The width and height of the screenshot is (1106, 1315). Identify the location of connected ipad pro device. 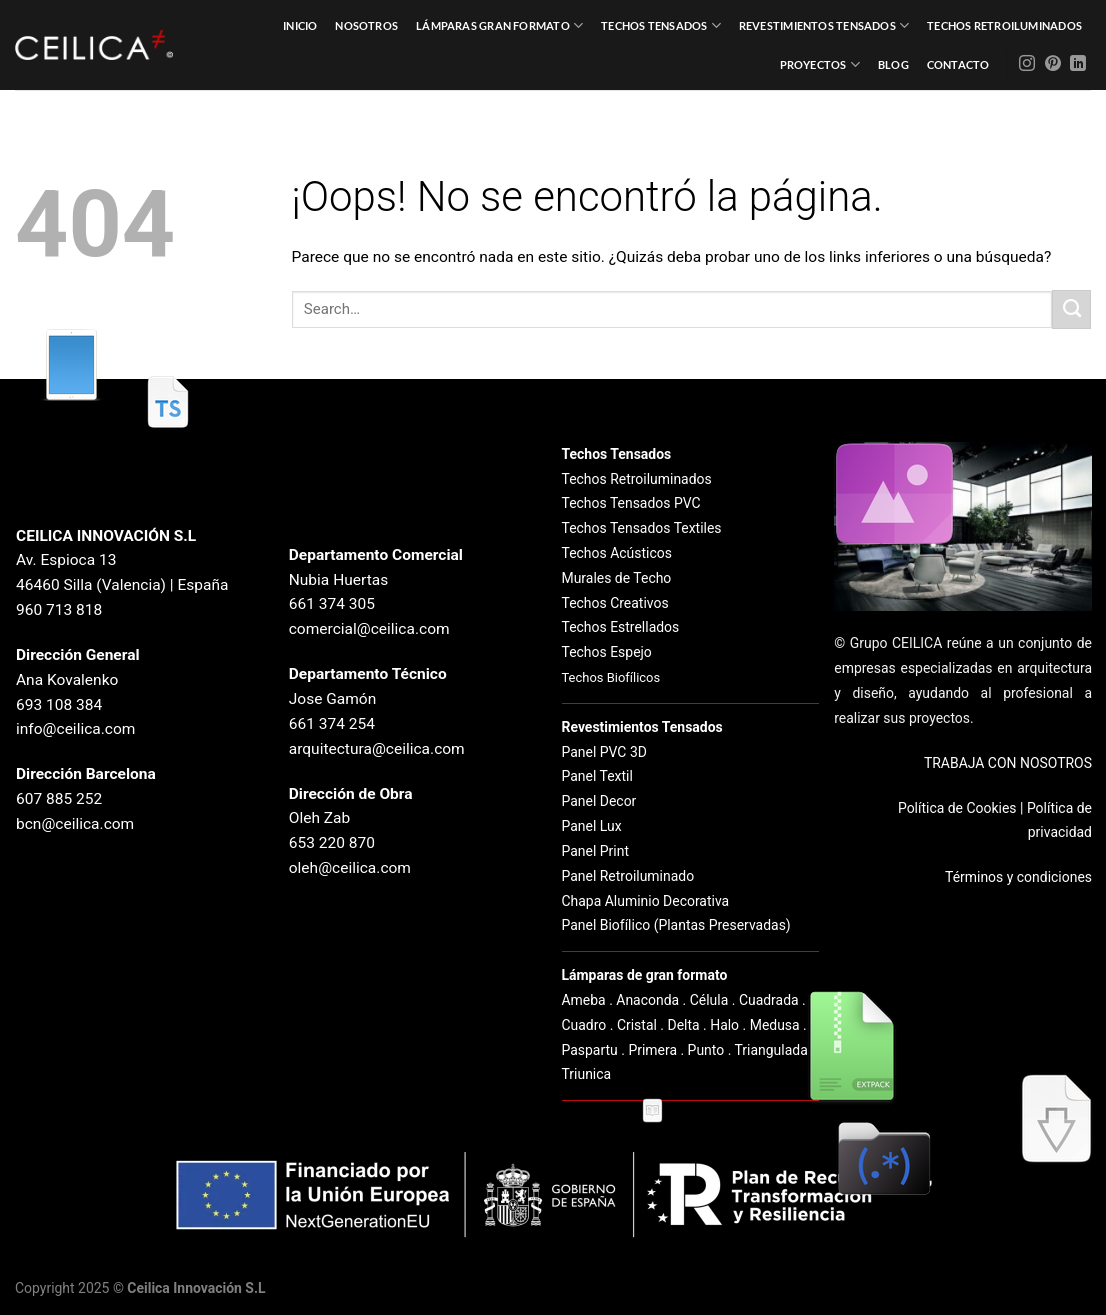
(71, 364).